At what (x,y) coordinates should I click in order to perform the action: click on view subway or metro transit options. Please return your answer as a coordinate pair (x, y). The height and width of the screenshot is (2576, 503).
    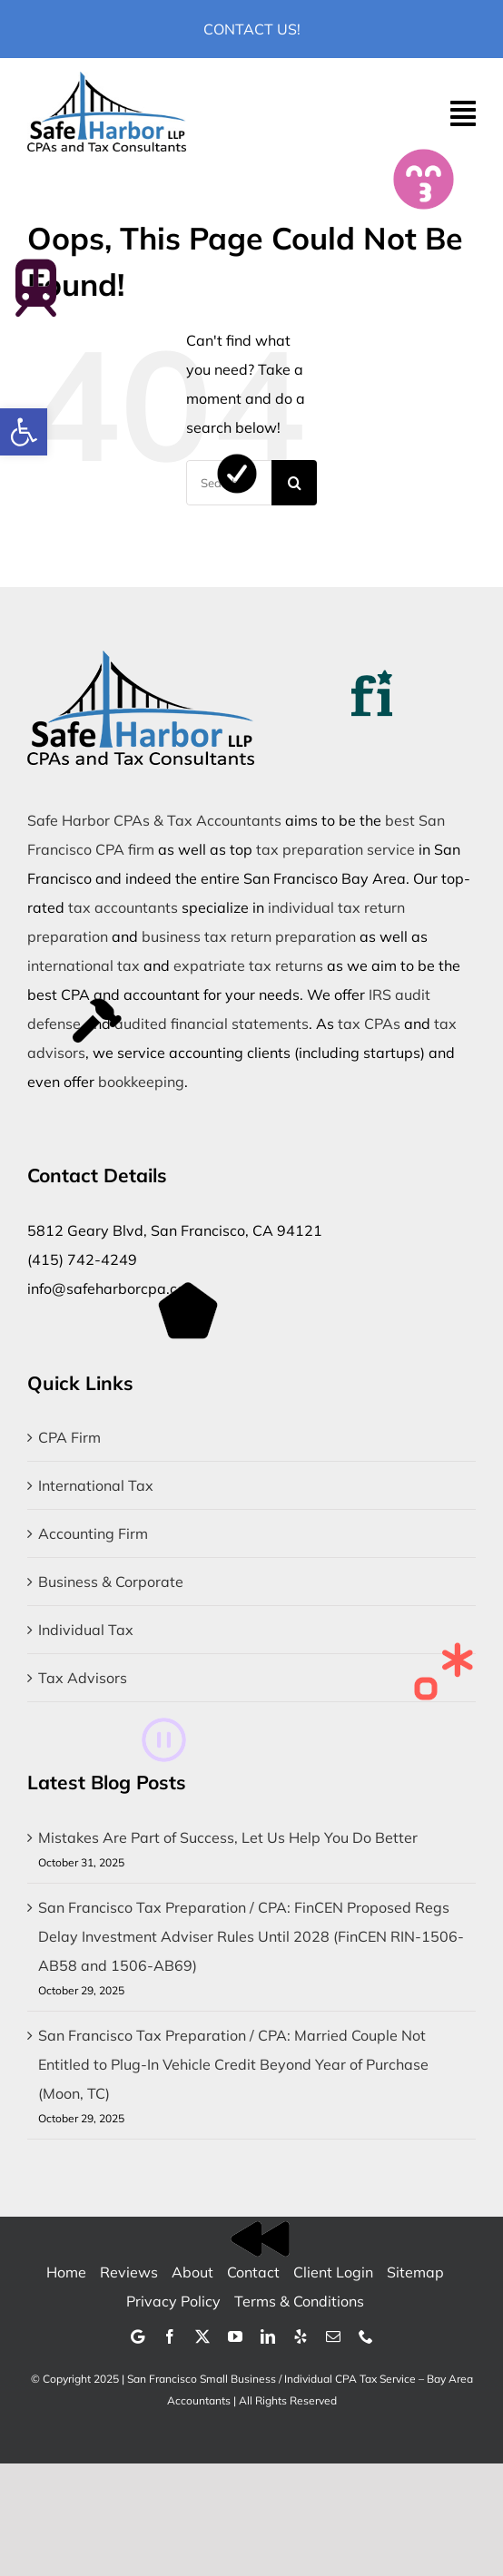
    Looking at the image, I should click on (35, 286).